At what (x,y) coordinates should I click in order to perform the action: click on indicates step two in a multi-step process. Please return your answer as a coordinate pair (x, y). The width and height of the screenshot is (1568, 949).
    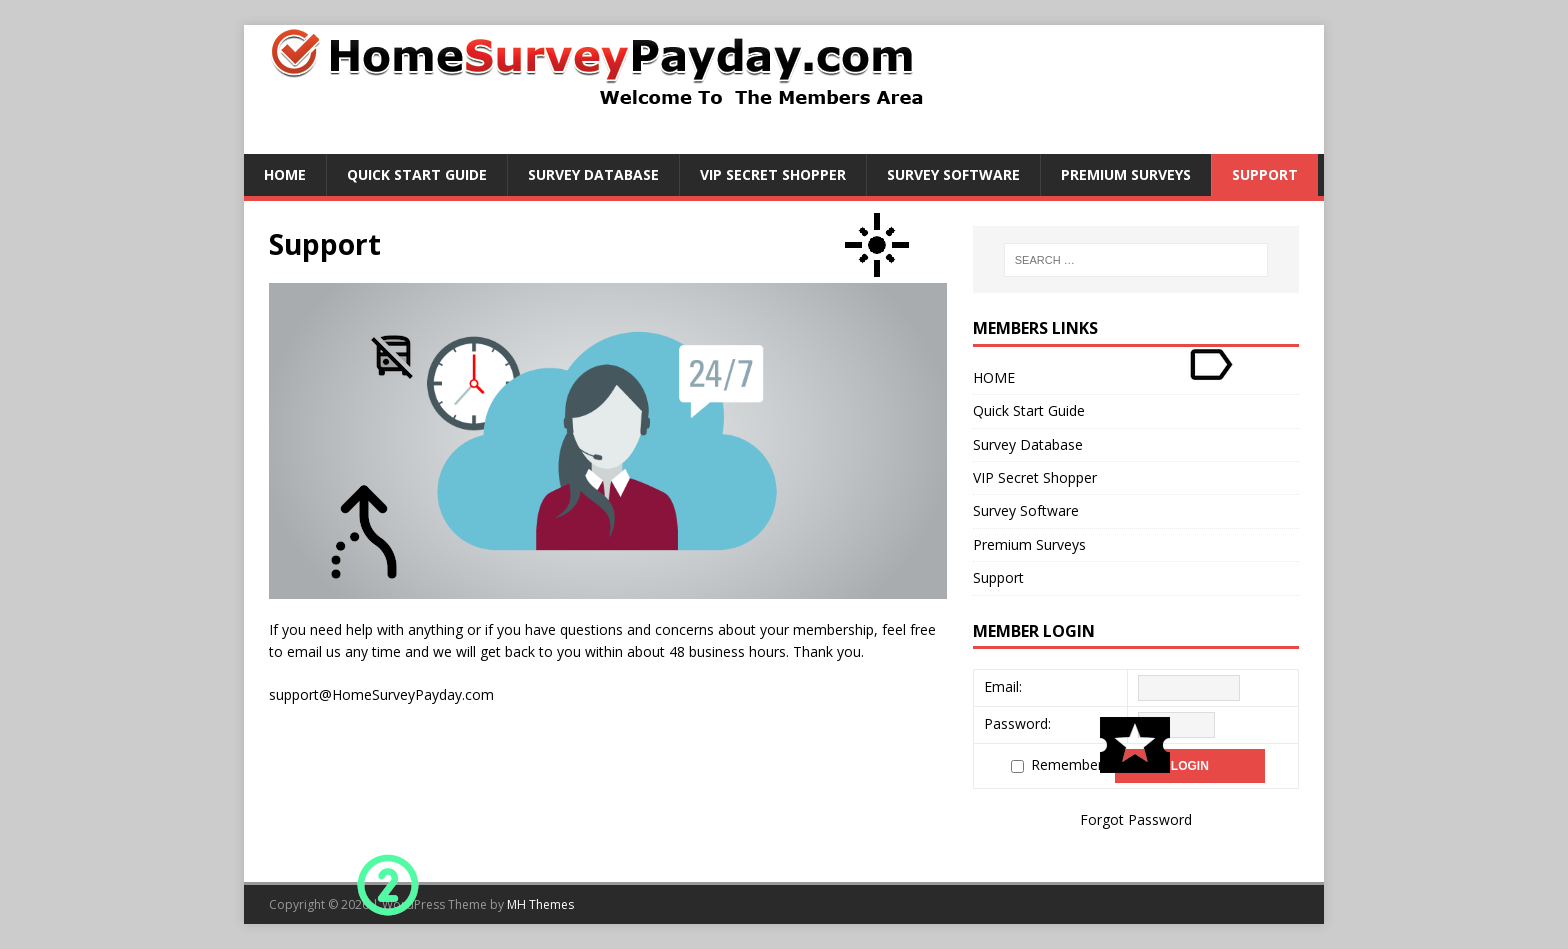
    Looking at the image, I should click on (388, 885).